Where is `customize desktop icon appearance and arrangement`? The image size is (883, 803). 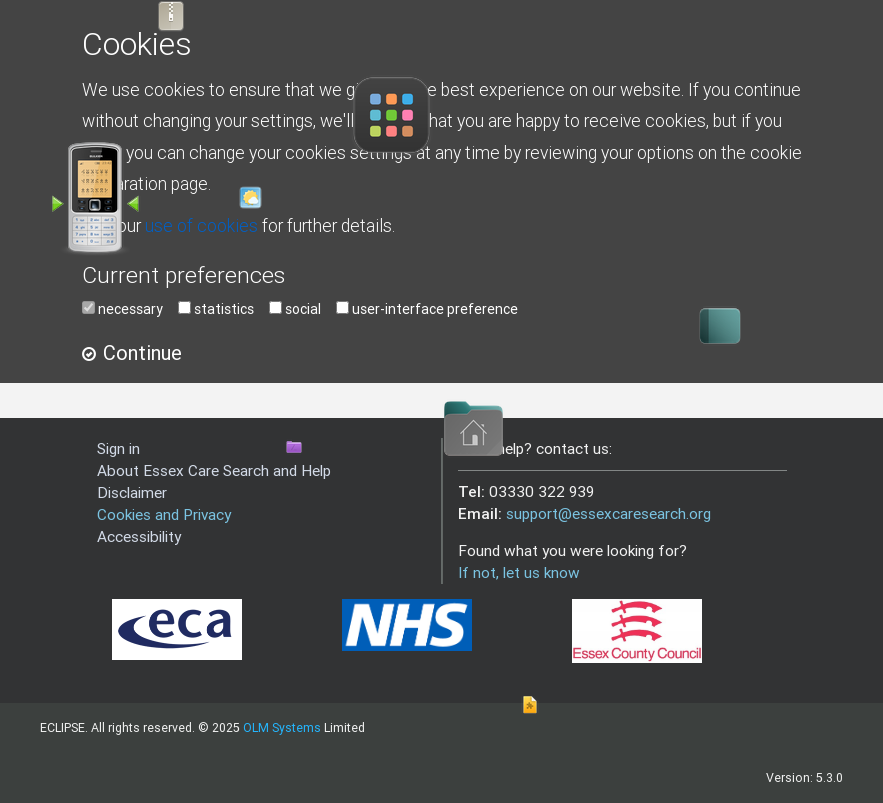
customize desktop icon appearance and arrangement is located at coordinates (391, 116).